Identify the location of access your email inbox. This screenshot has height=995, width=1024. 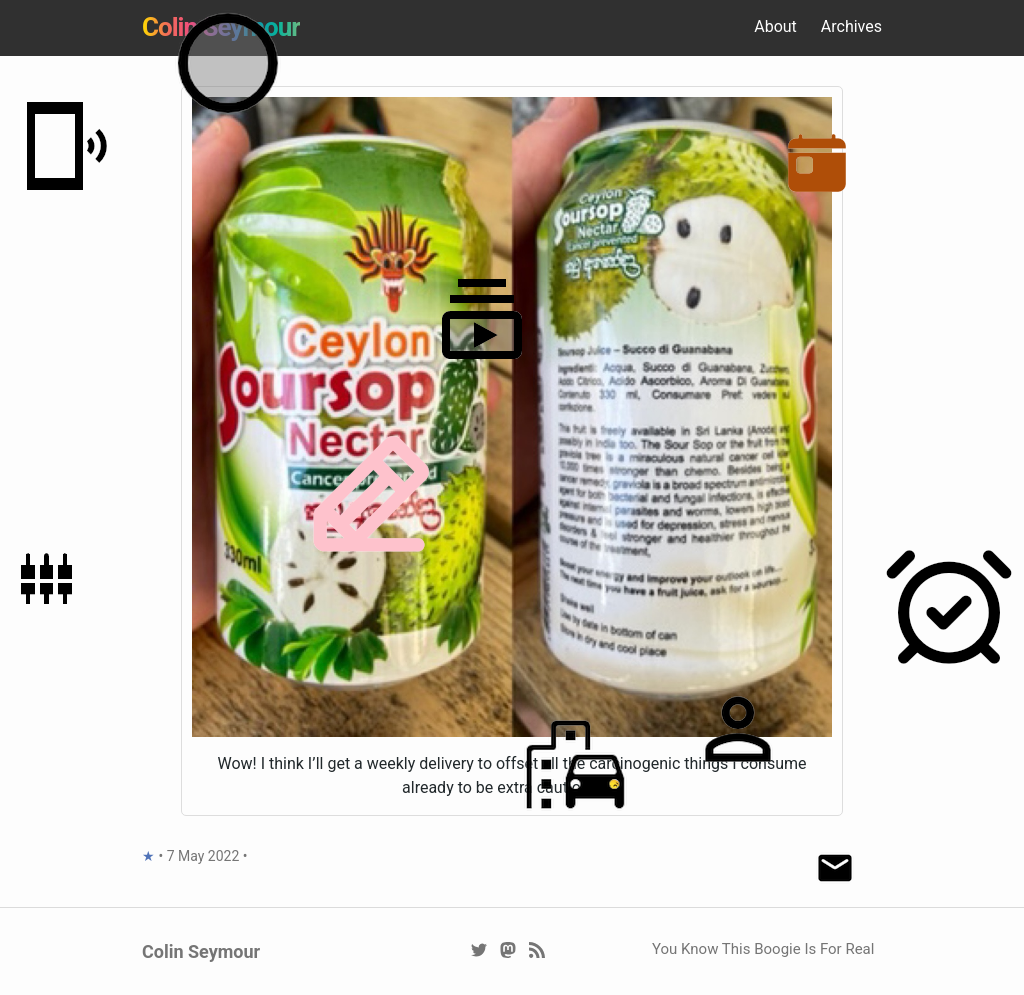
(835, 868).